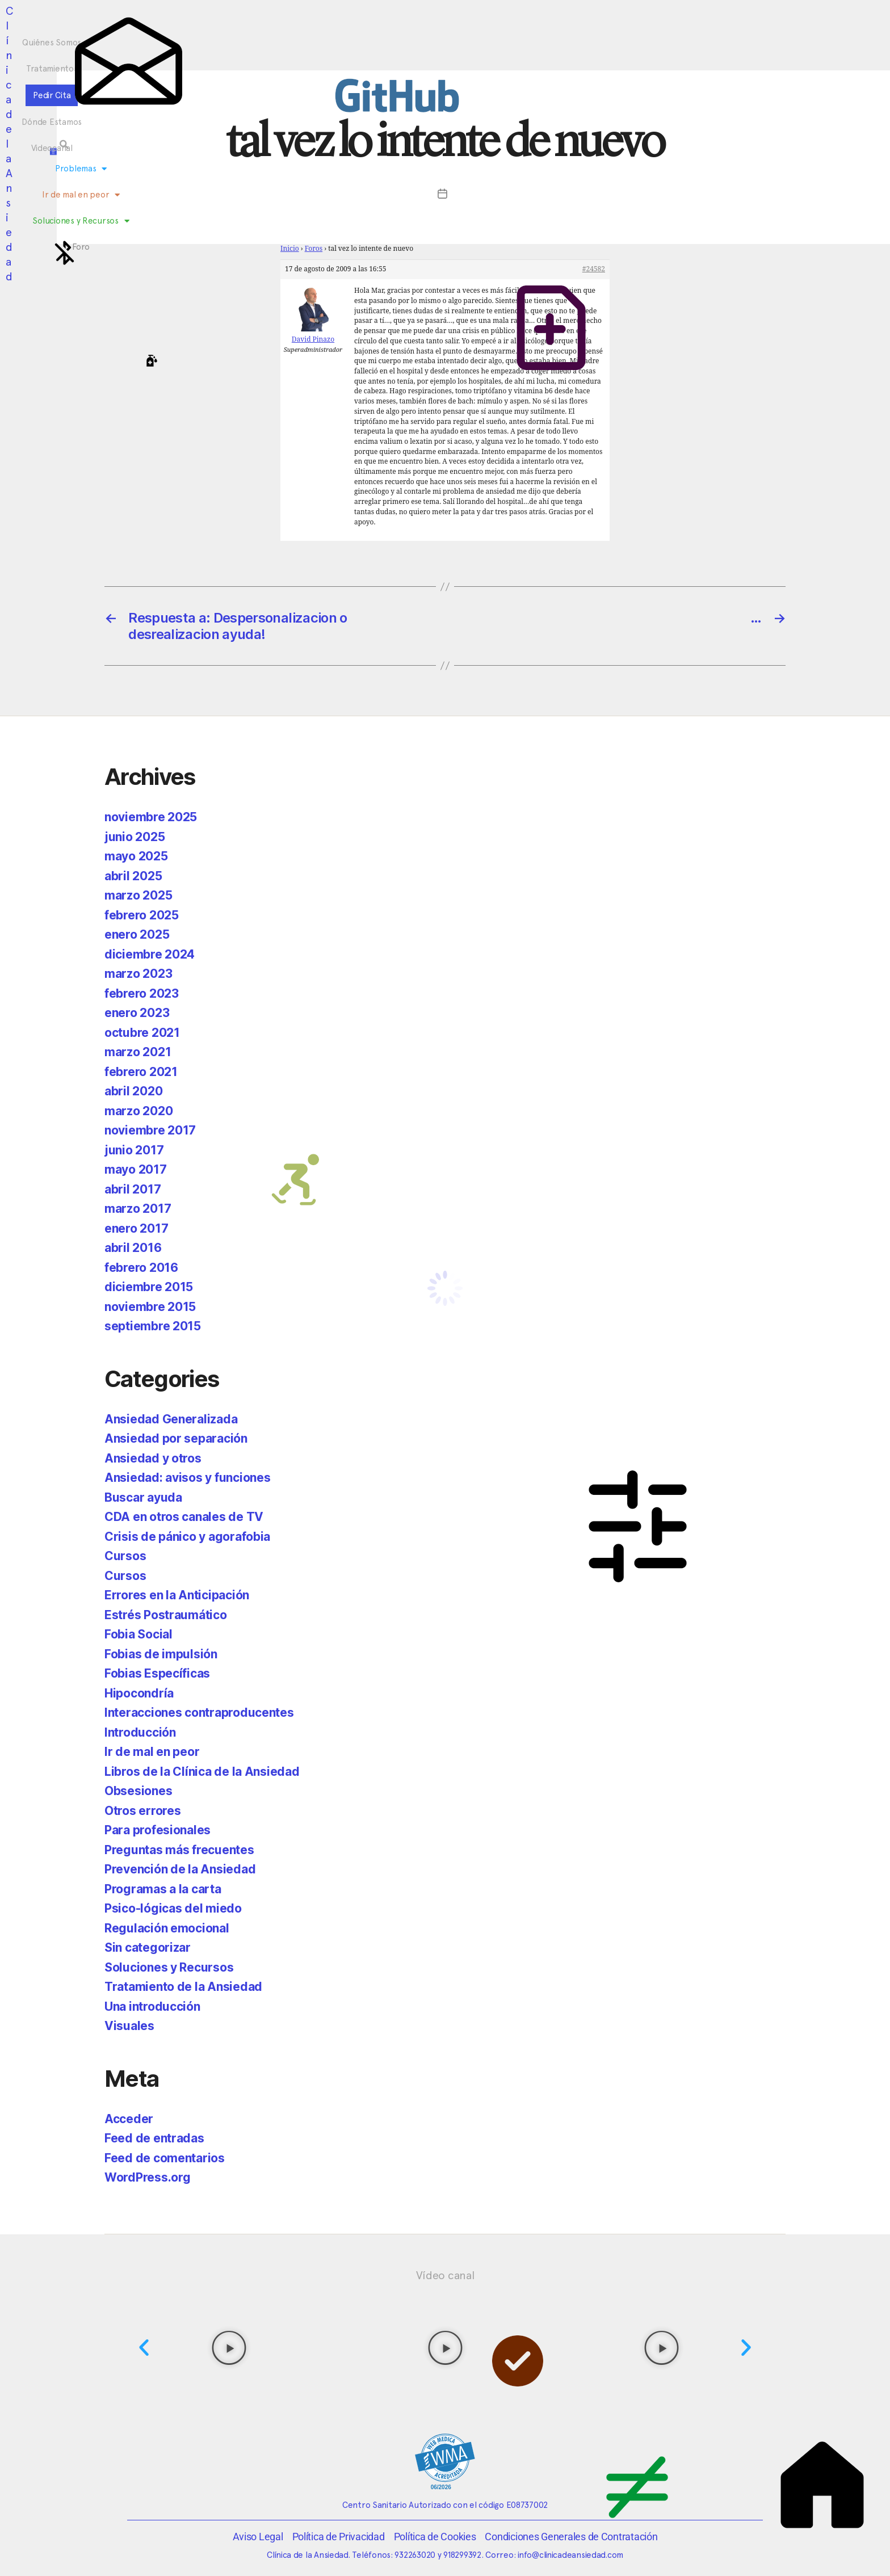 This screenshot has height=2576, width=890. I want to click on adjust settings or preferences, so click(637, 1526).